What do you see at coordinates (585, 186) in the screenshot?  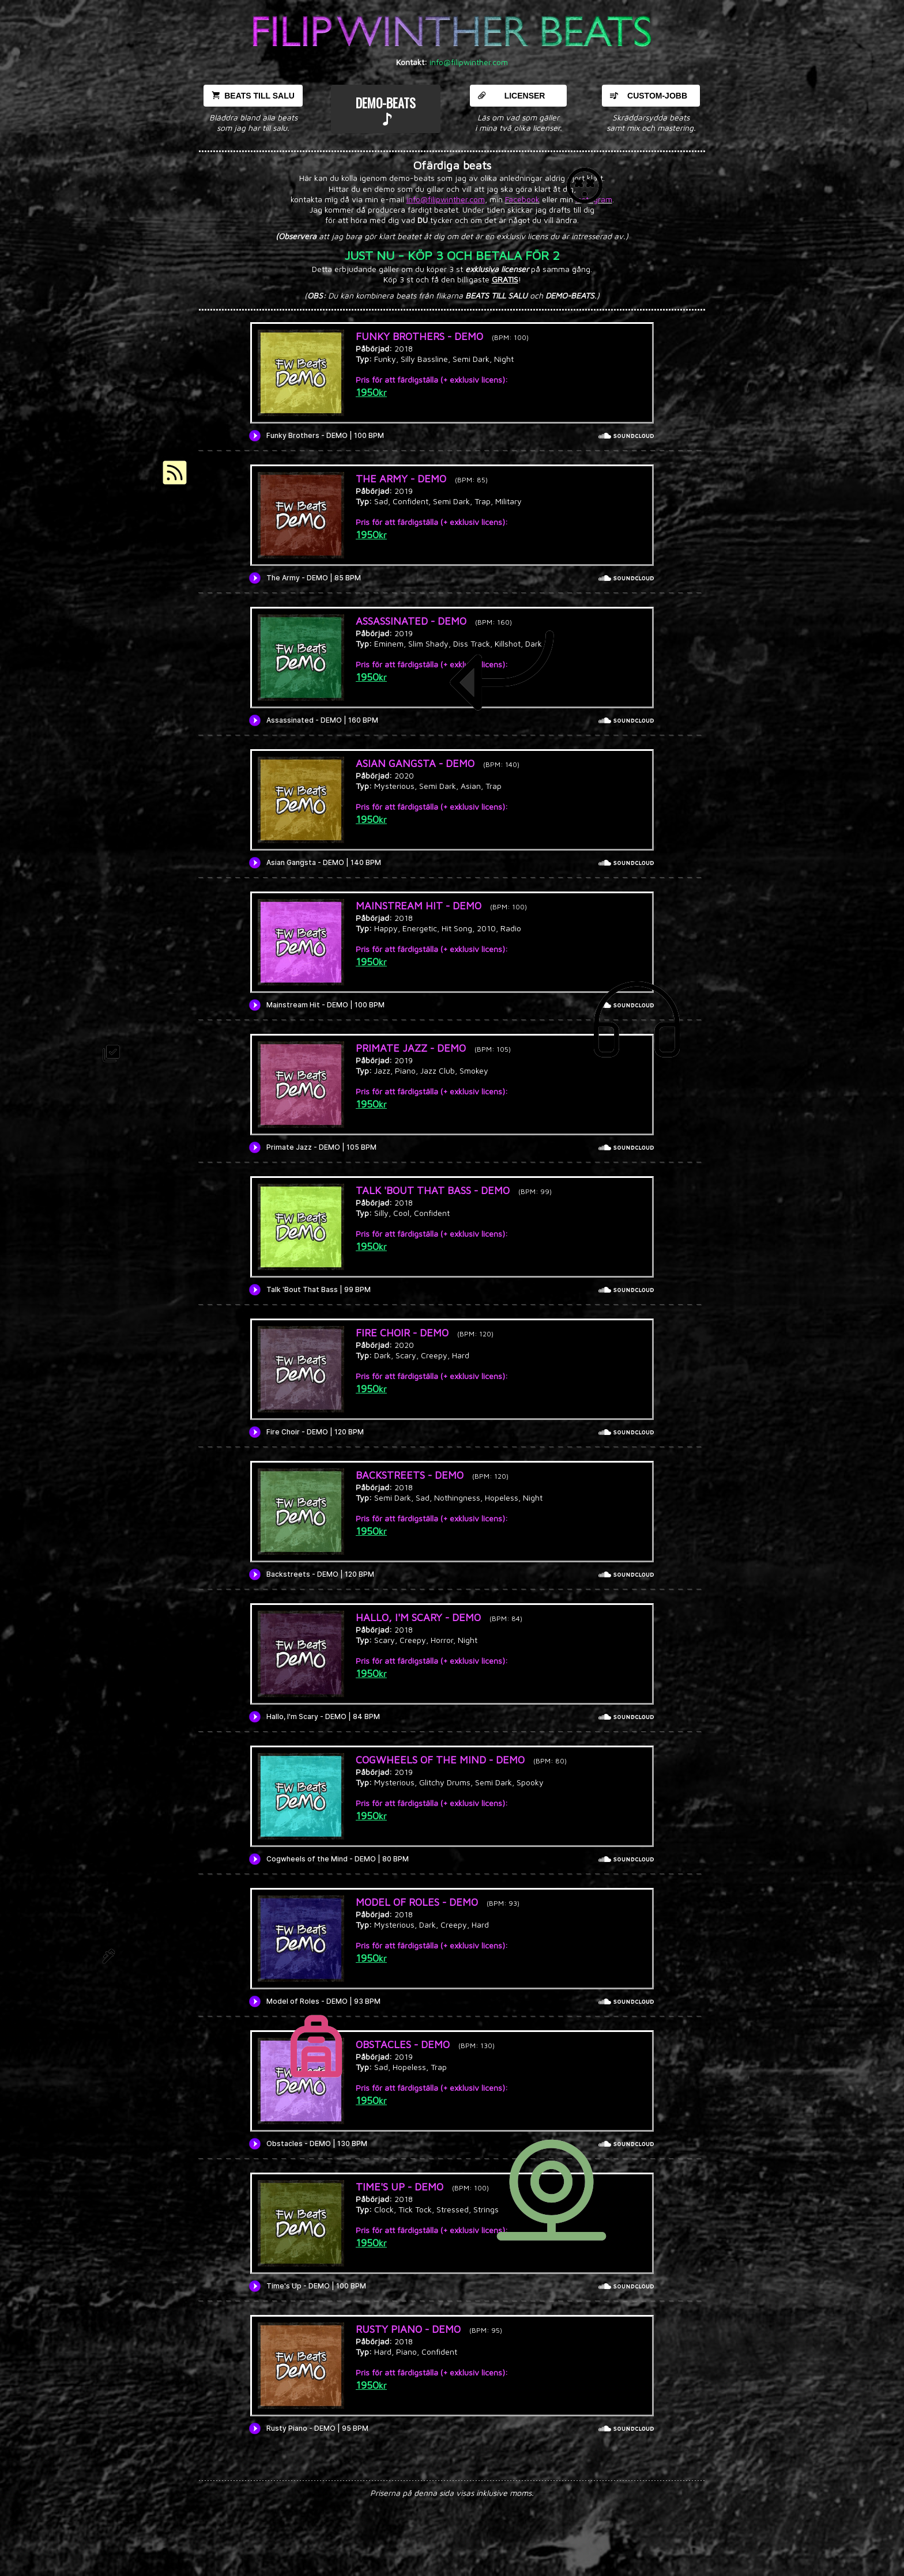 I see `indicates an error or failed action` at bounding box center [585, 186].